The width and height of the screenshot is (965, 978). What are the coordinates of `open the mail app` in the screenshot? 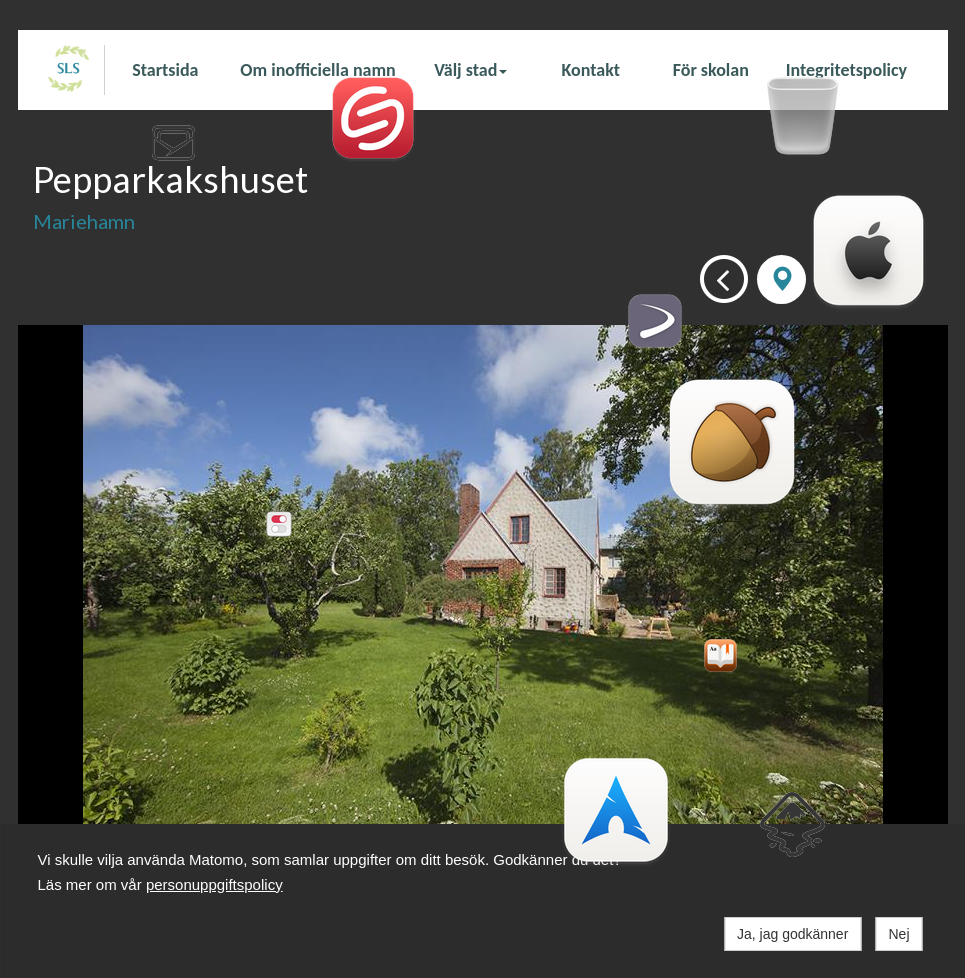 It's located at (173, 141).